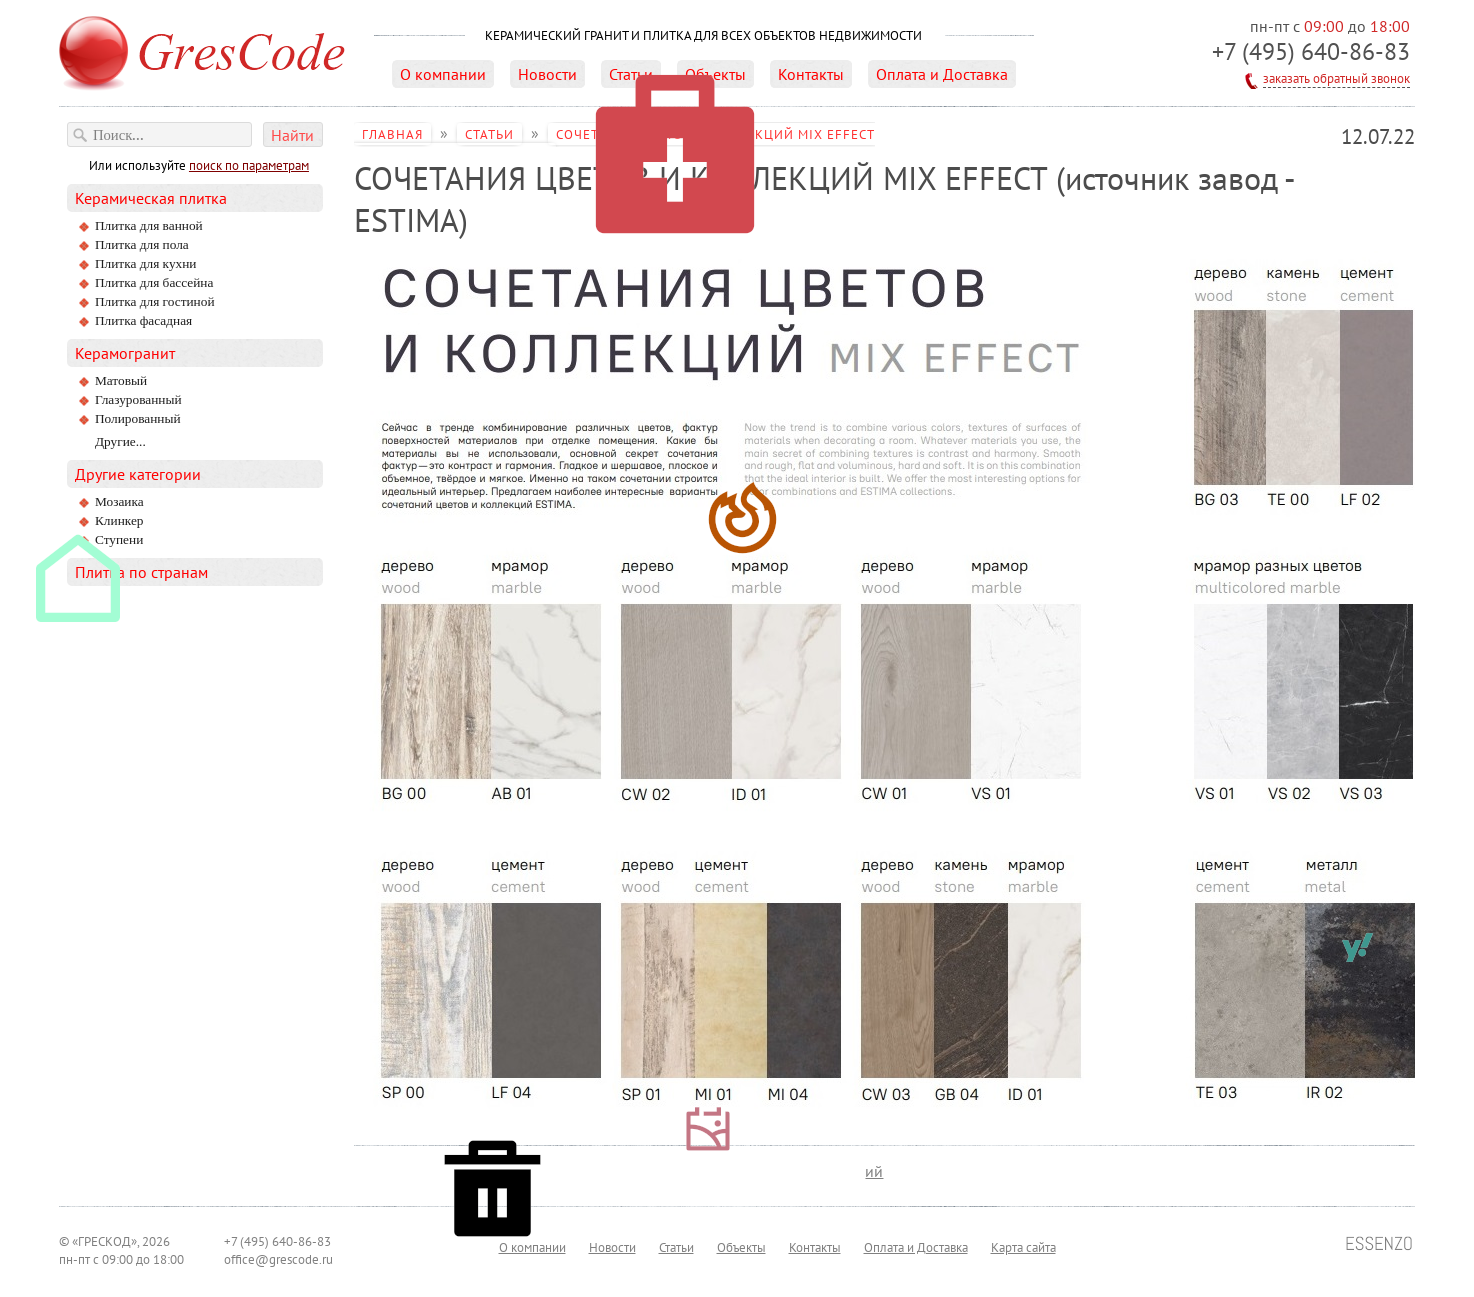 The image size is (1474, 1297). What do you see at coordinates (708, 1131) in the screenshot?
I see `view photo gallery` at bounding box center [708, 1131].